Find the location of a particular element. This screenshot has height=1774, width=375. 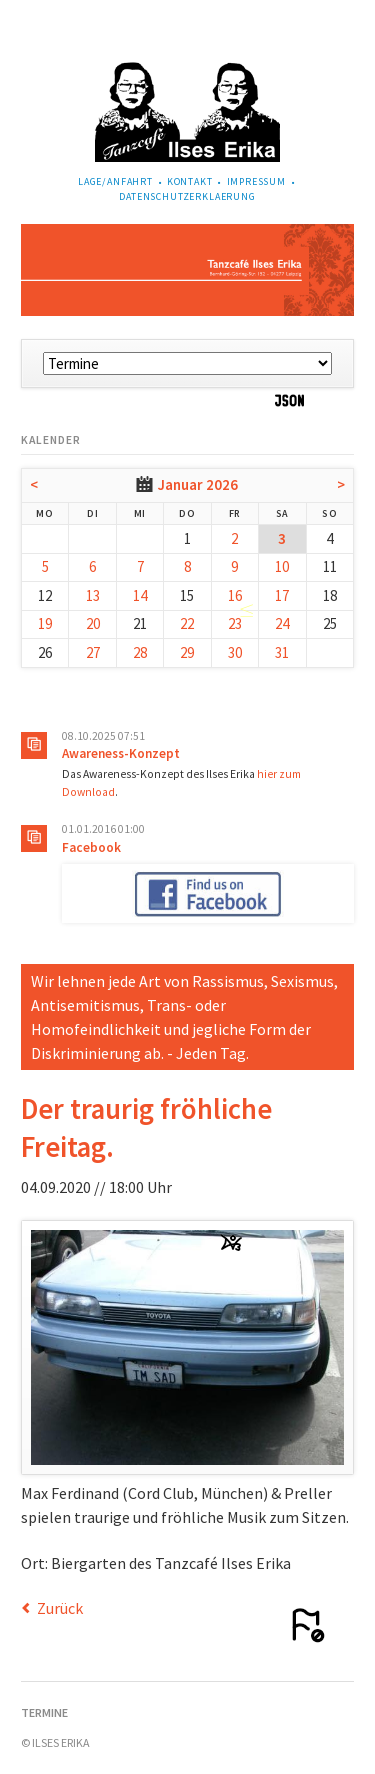

view or edit JSON data is located at coordinates (289, 400).